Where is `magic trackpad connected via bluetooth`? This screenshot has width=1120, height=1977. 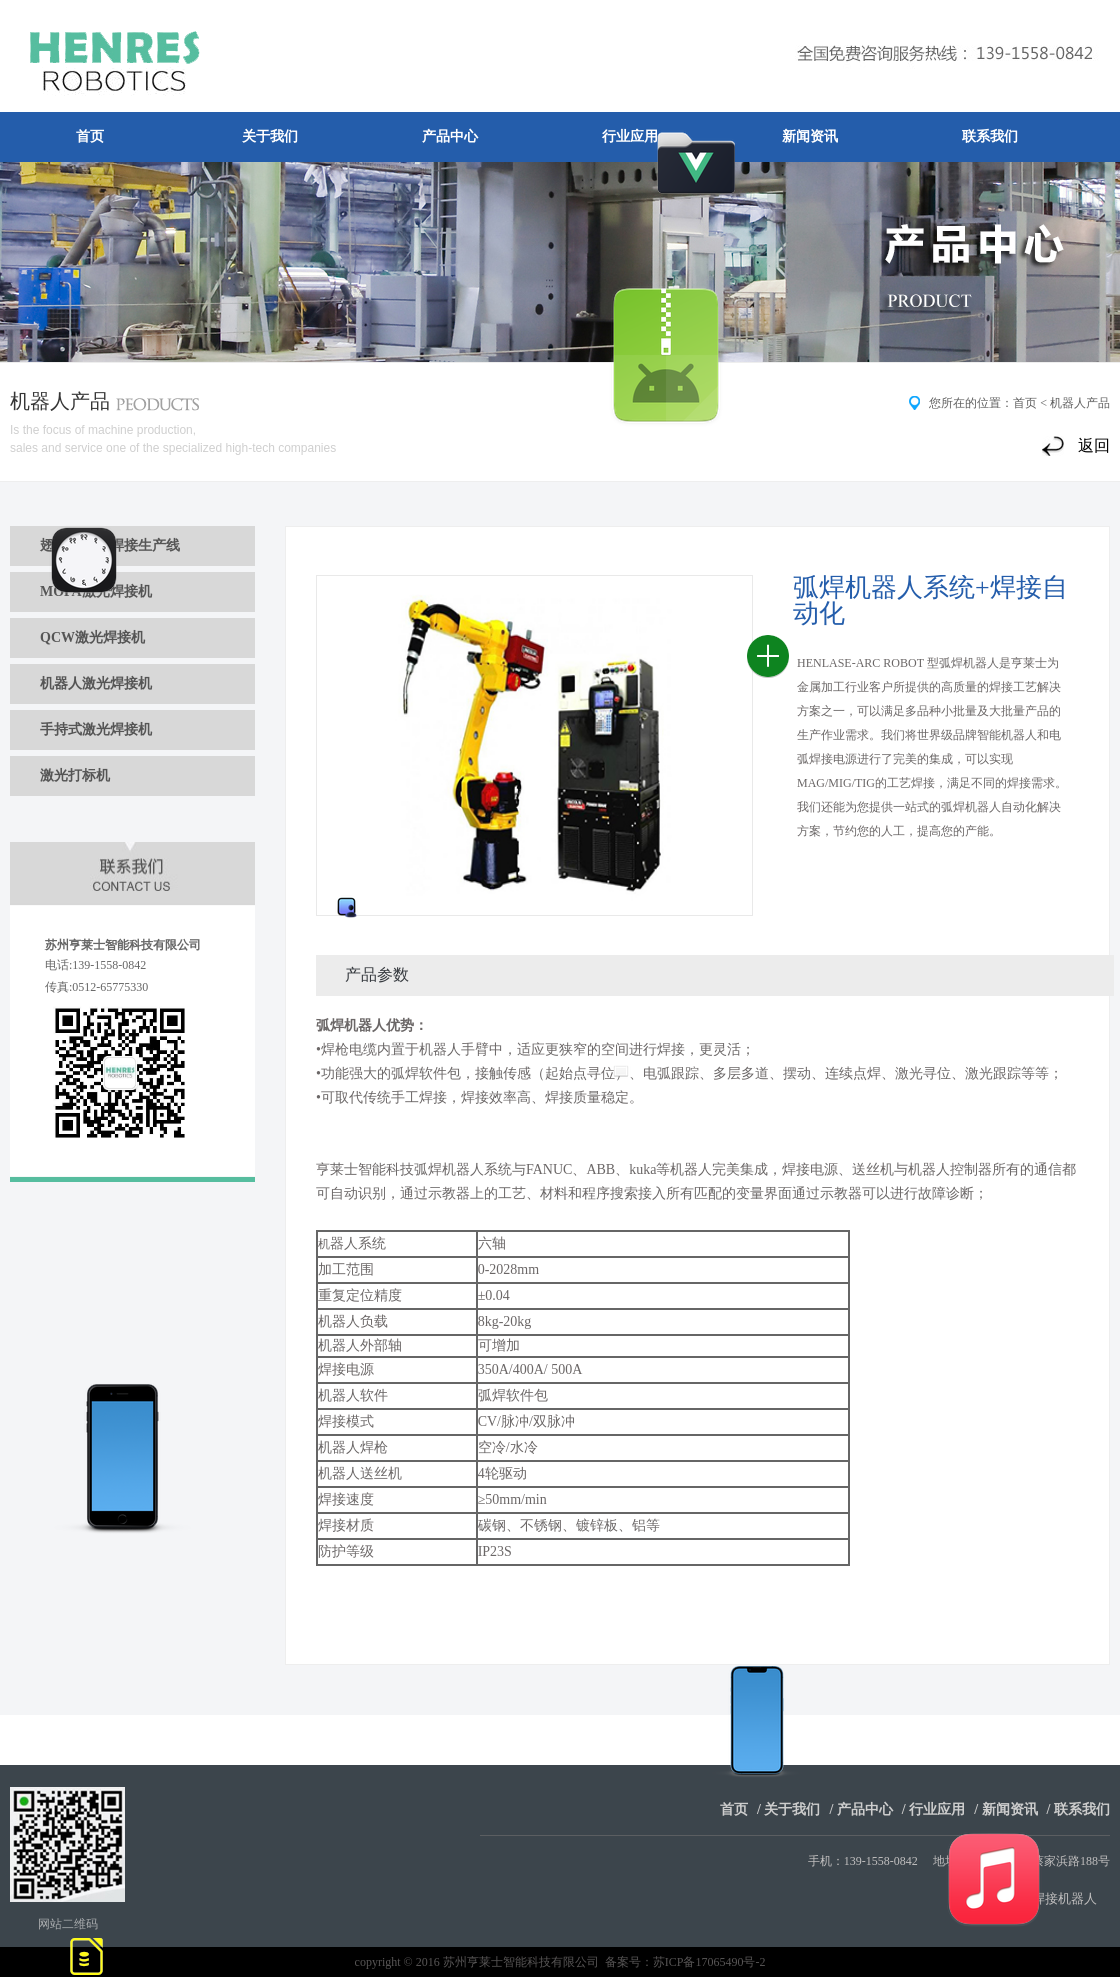 magic trackpad connected via bluetooth is located at coordinates (621, 1071).